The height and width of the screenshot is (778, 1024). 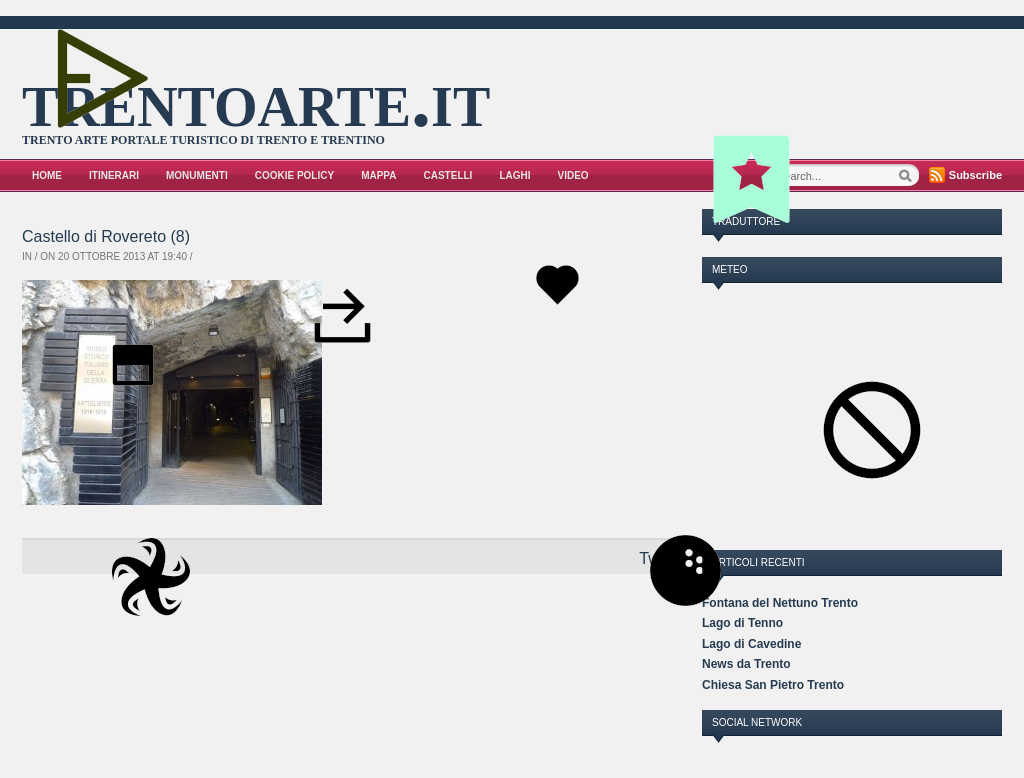 I want to click on share content to another app or person, so click(x=342, y=317).